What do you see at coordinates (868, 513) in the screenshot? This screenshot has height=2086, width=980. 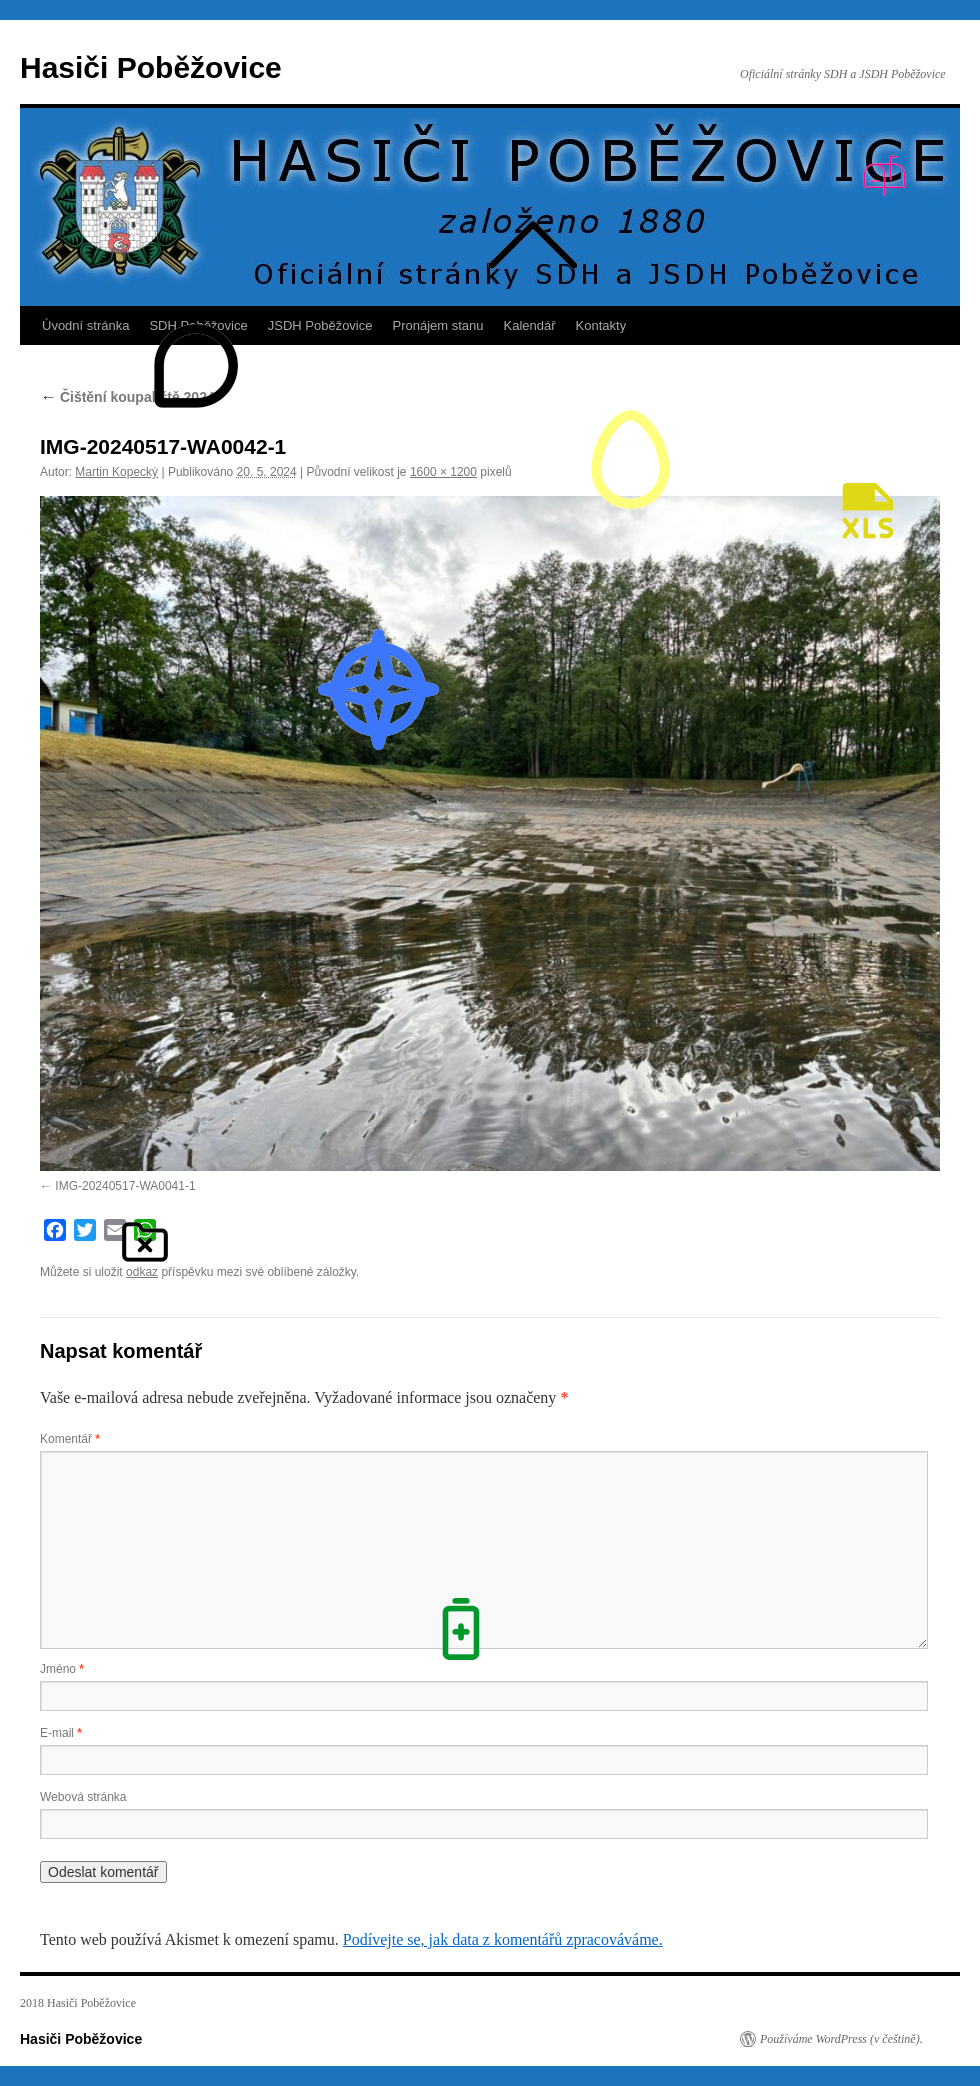 I see `open an Excel spreadsheet file` at bounding box center [868, 513].